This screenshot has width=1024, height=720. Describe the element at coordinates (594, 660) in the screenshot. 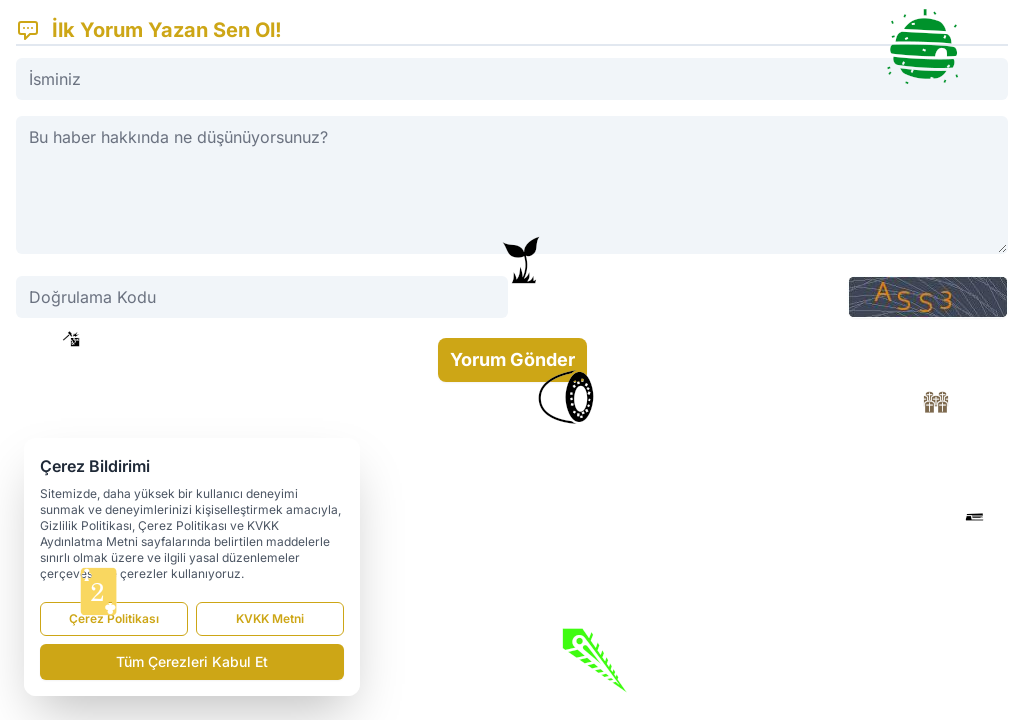

I see `activate drilling or boring tool` at that location.